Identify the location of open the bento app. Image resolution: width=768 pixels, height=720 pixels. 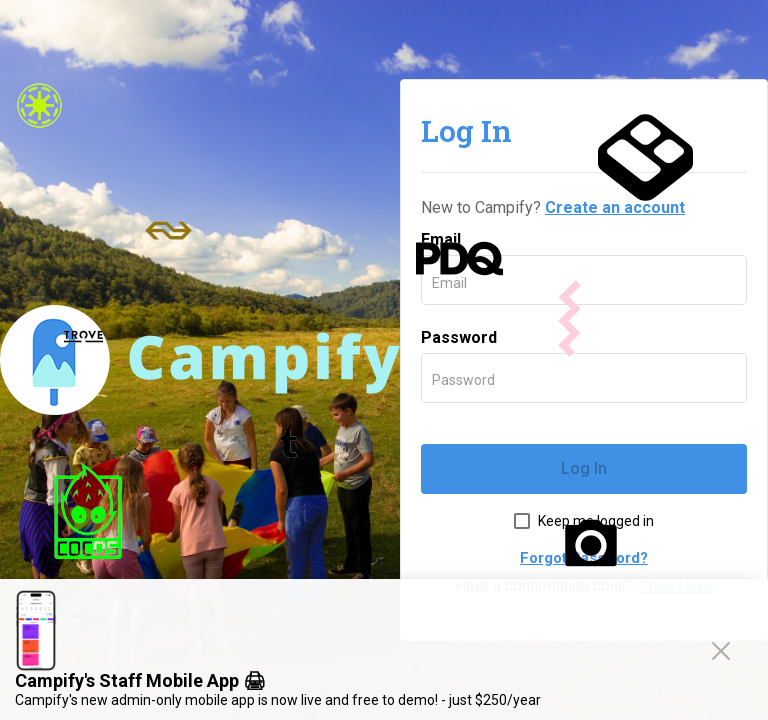
(645, 157).